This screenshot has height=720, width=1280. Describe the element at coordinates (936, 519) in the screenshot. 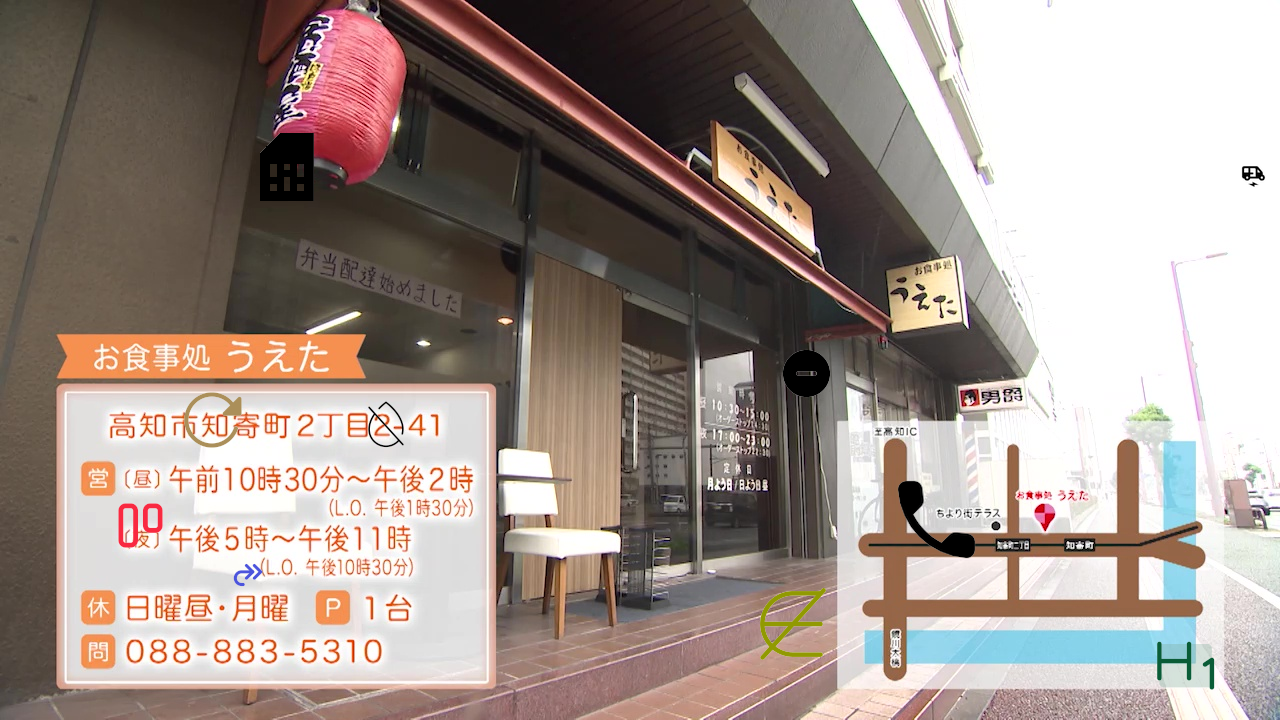

I see `make a phone call` at that location.